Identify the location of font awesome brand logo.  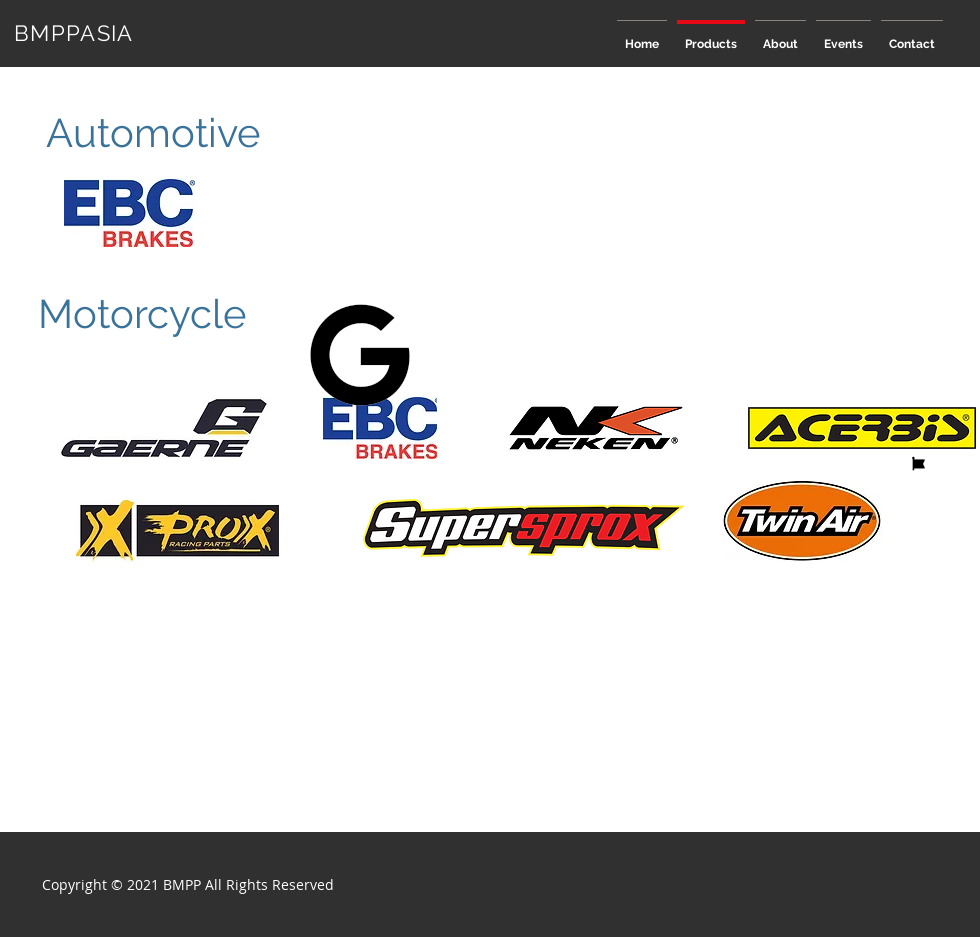
(918, 463).